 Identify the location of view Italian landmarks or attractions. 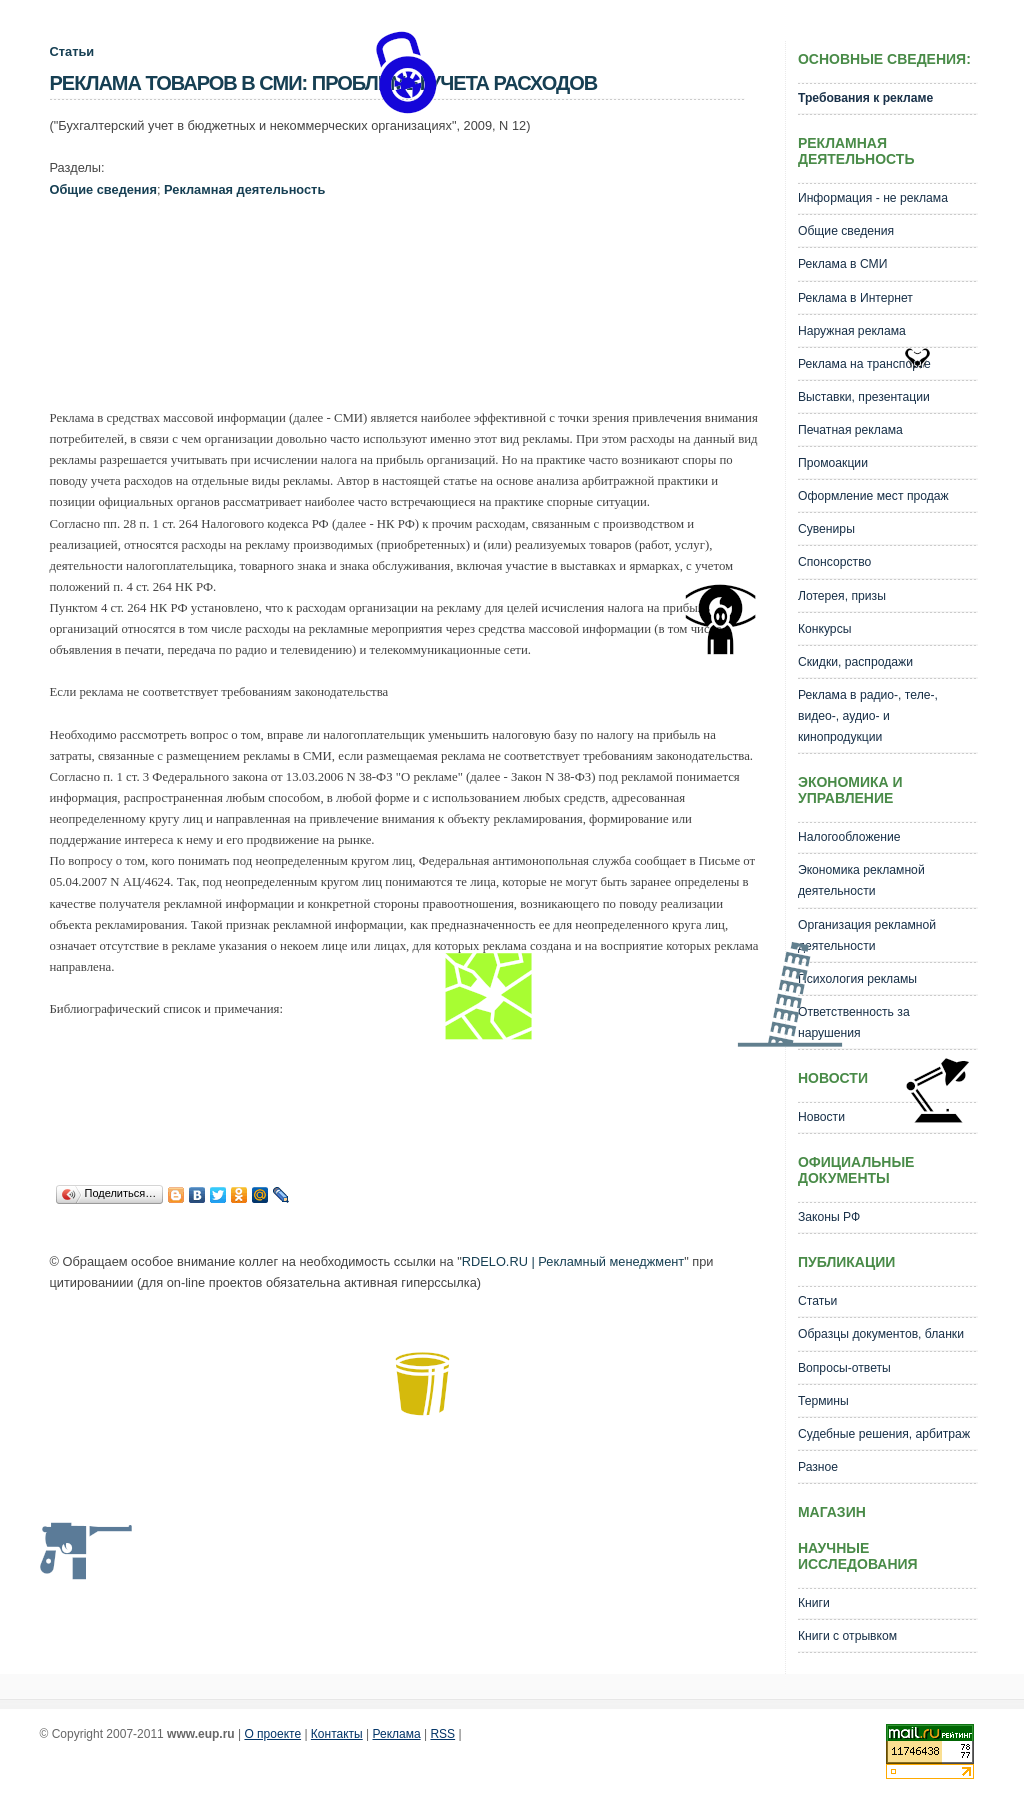
(790, 994).